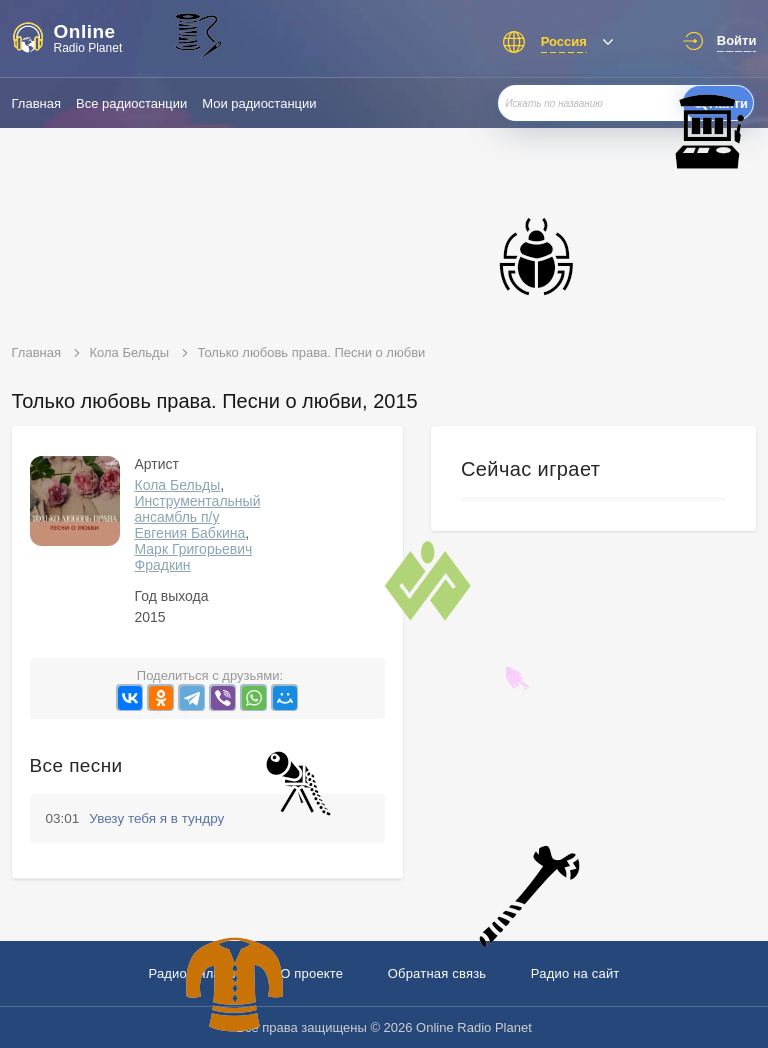 Image resolution: width=768 pixels, height=1048 pixels. I want to click on indicates unlimited or infinite gameplay mode, so click(427, 584).